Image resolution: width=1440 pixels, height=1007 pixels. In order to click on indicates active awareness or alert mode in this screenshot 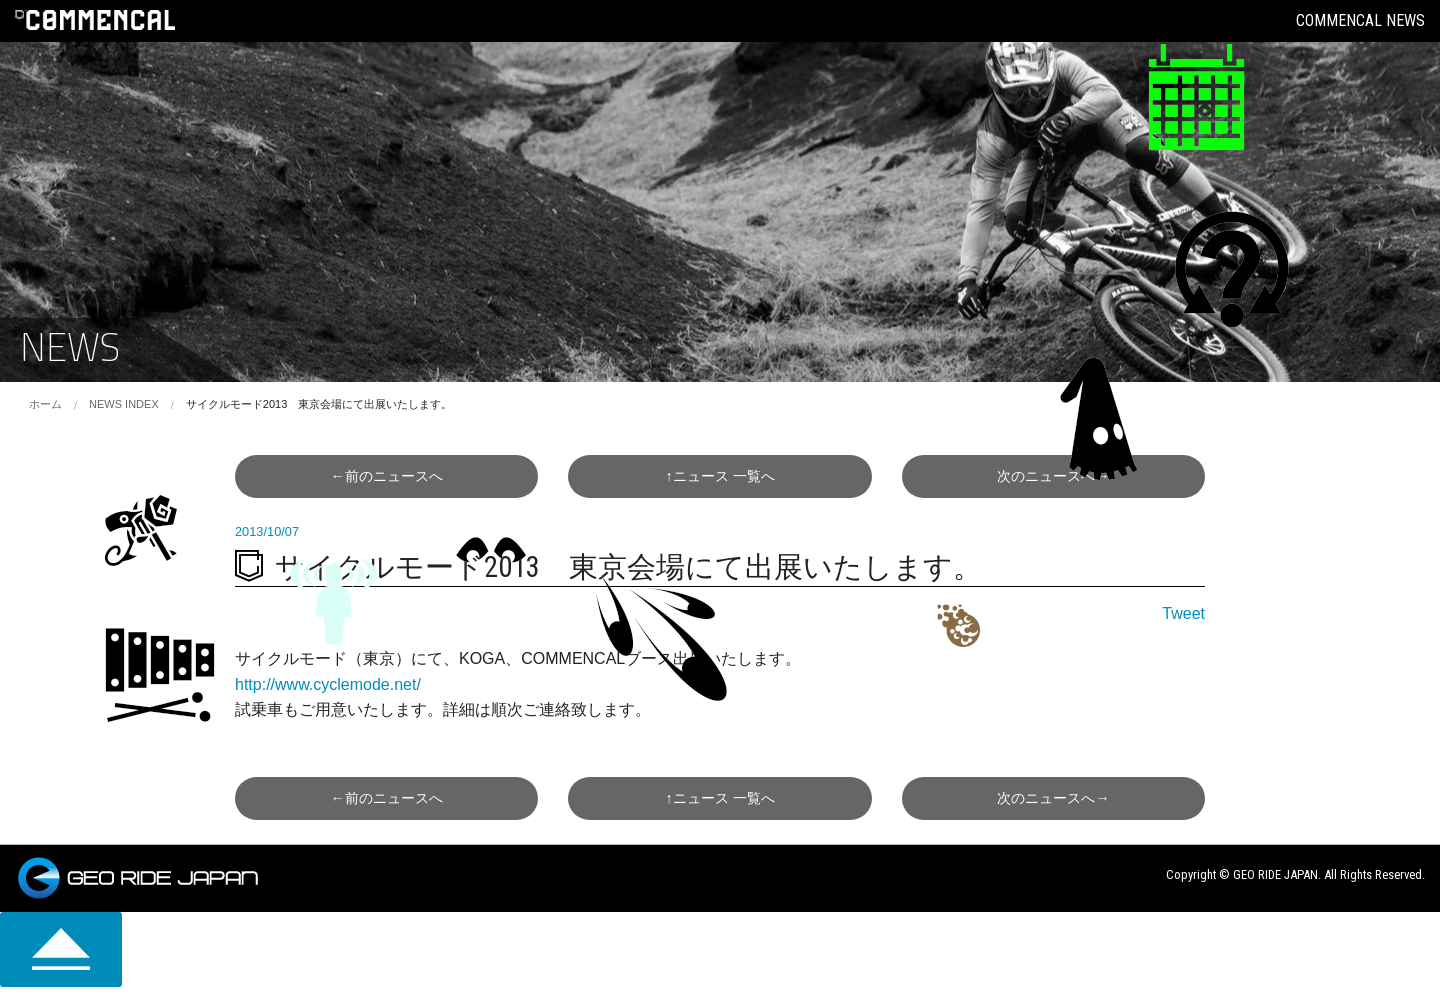, I will do `click(333, 601)`.